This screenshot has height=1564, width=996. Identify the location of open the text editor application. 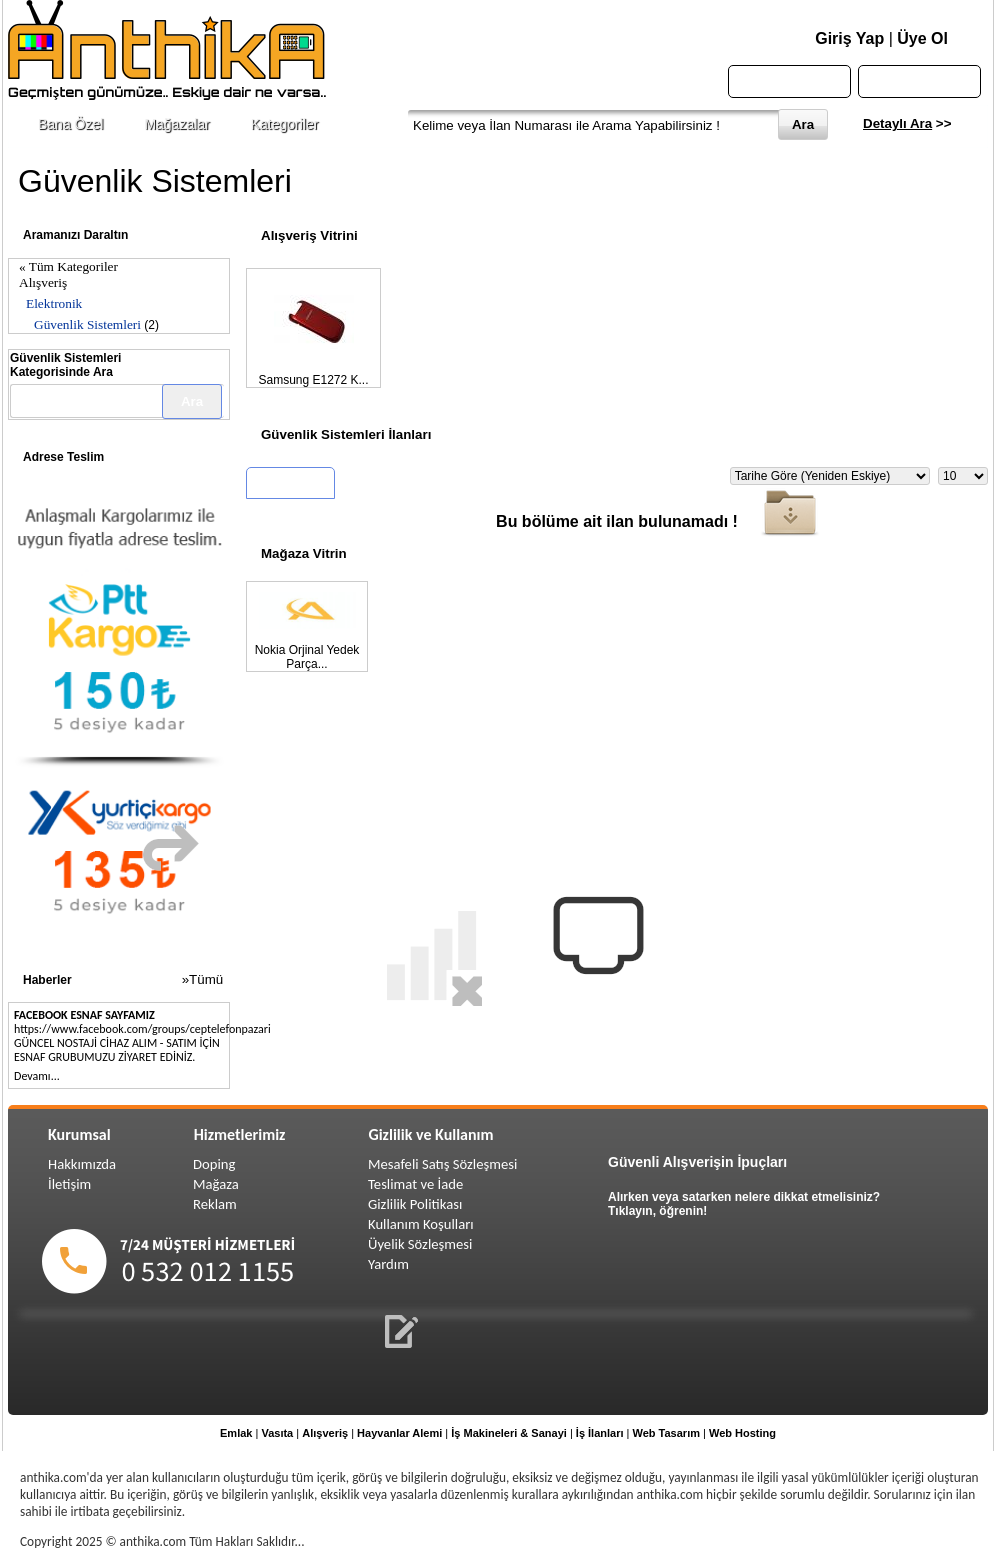
(401, 1331).